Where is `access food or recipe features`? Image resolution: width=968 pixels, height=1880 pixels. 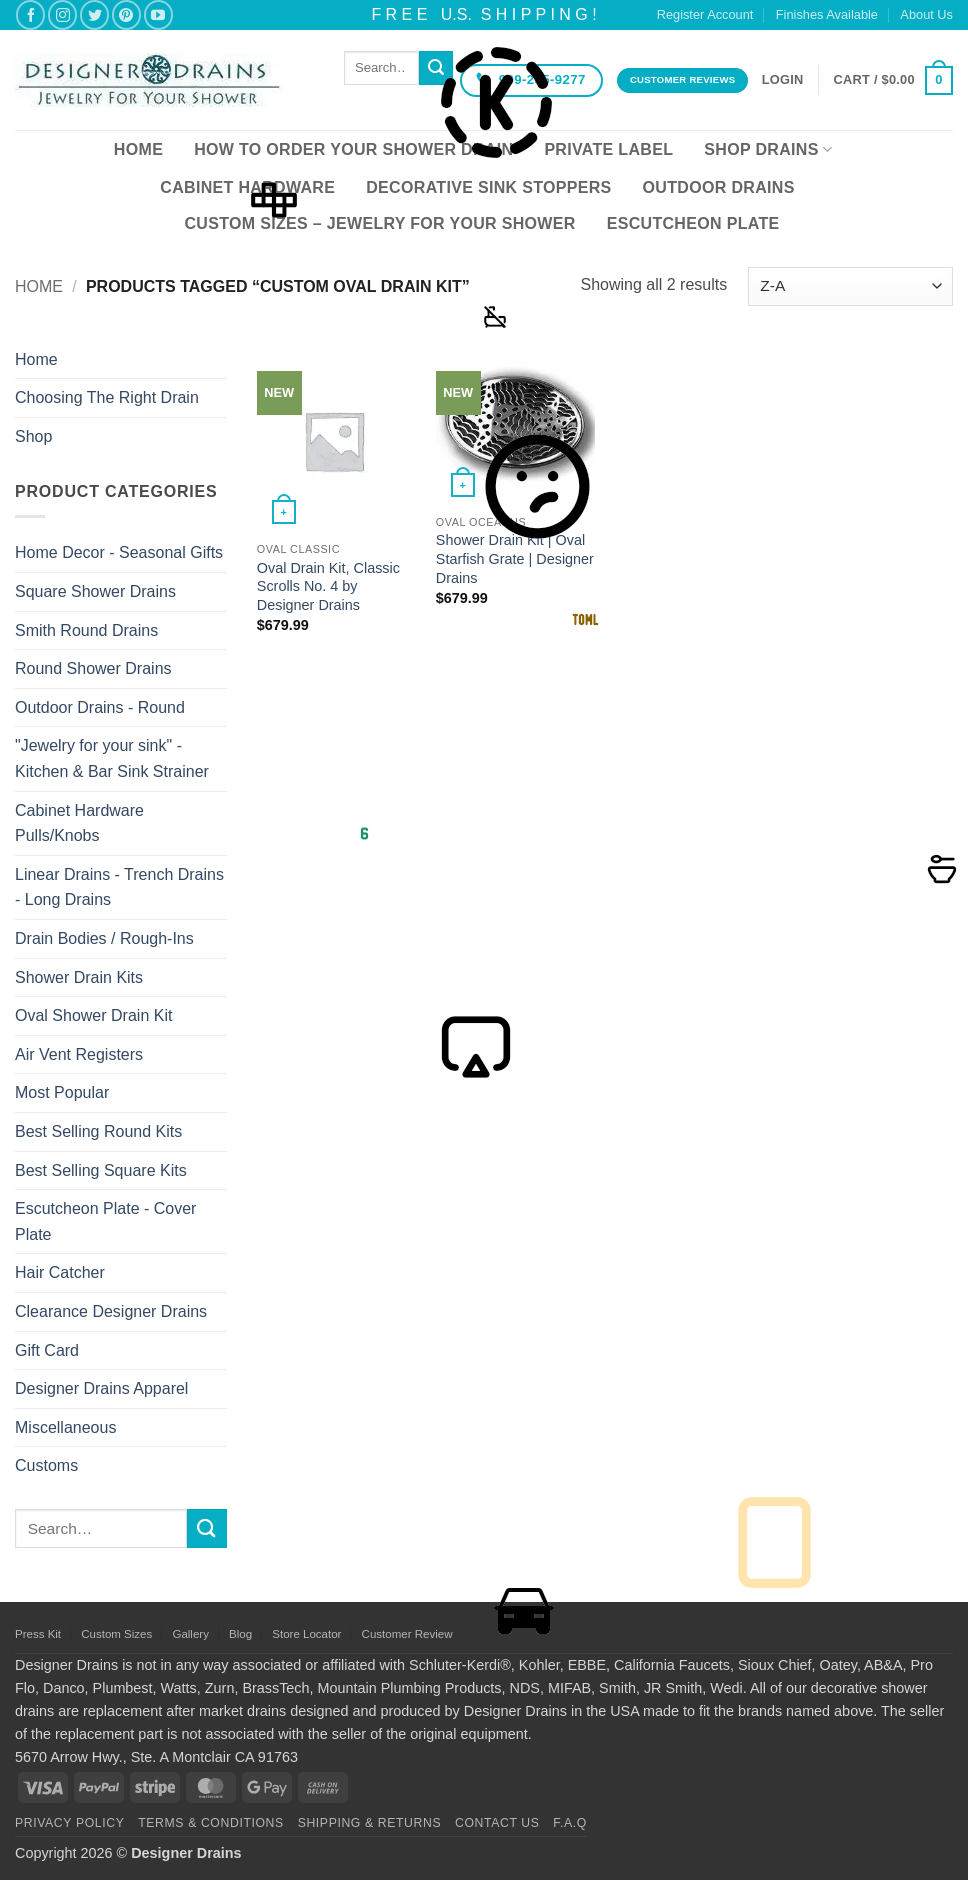 access food or recipe features is located at coordinates (942, 869).